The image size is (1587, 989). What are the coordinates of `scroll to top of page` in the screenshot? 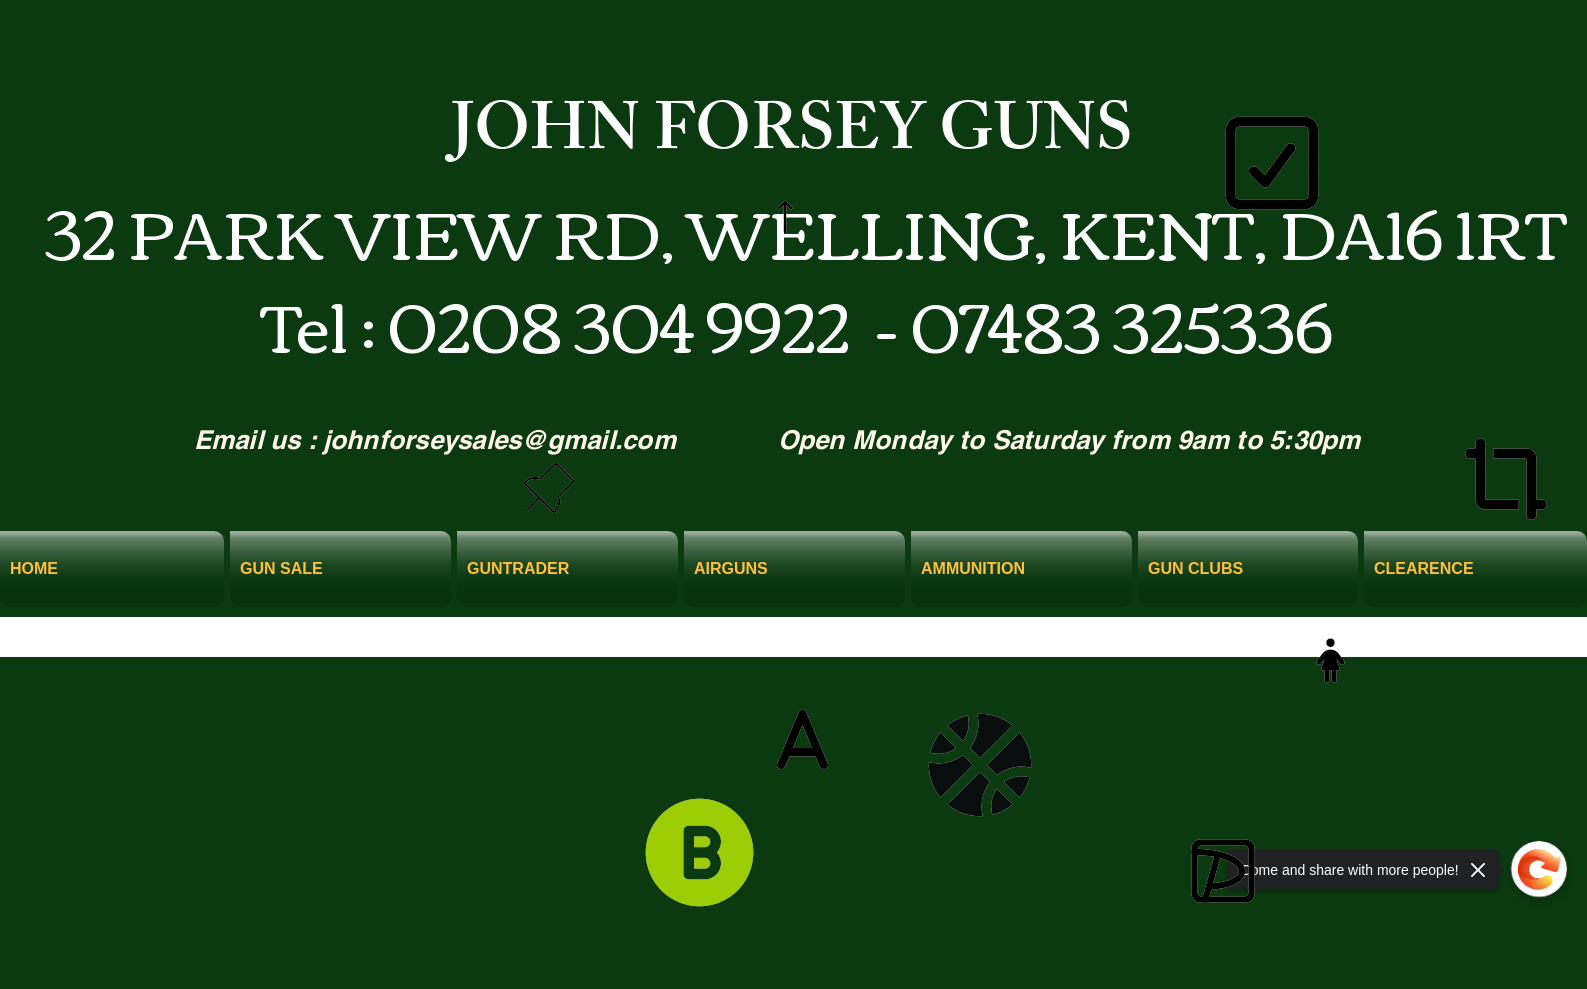 It's located at (785, 217).